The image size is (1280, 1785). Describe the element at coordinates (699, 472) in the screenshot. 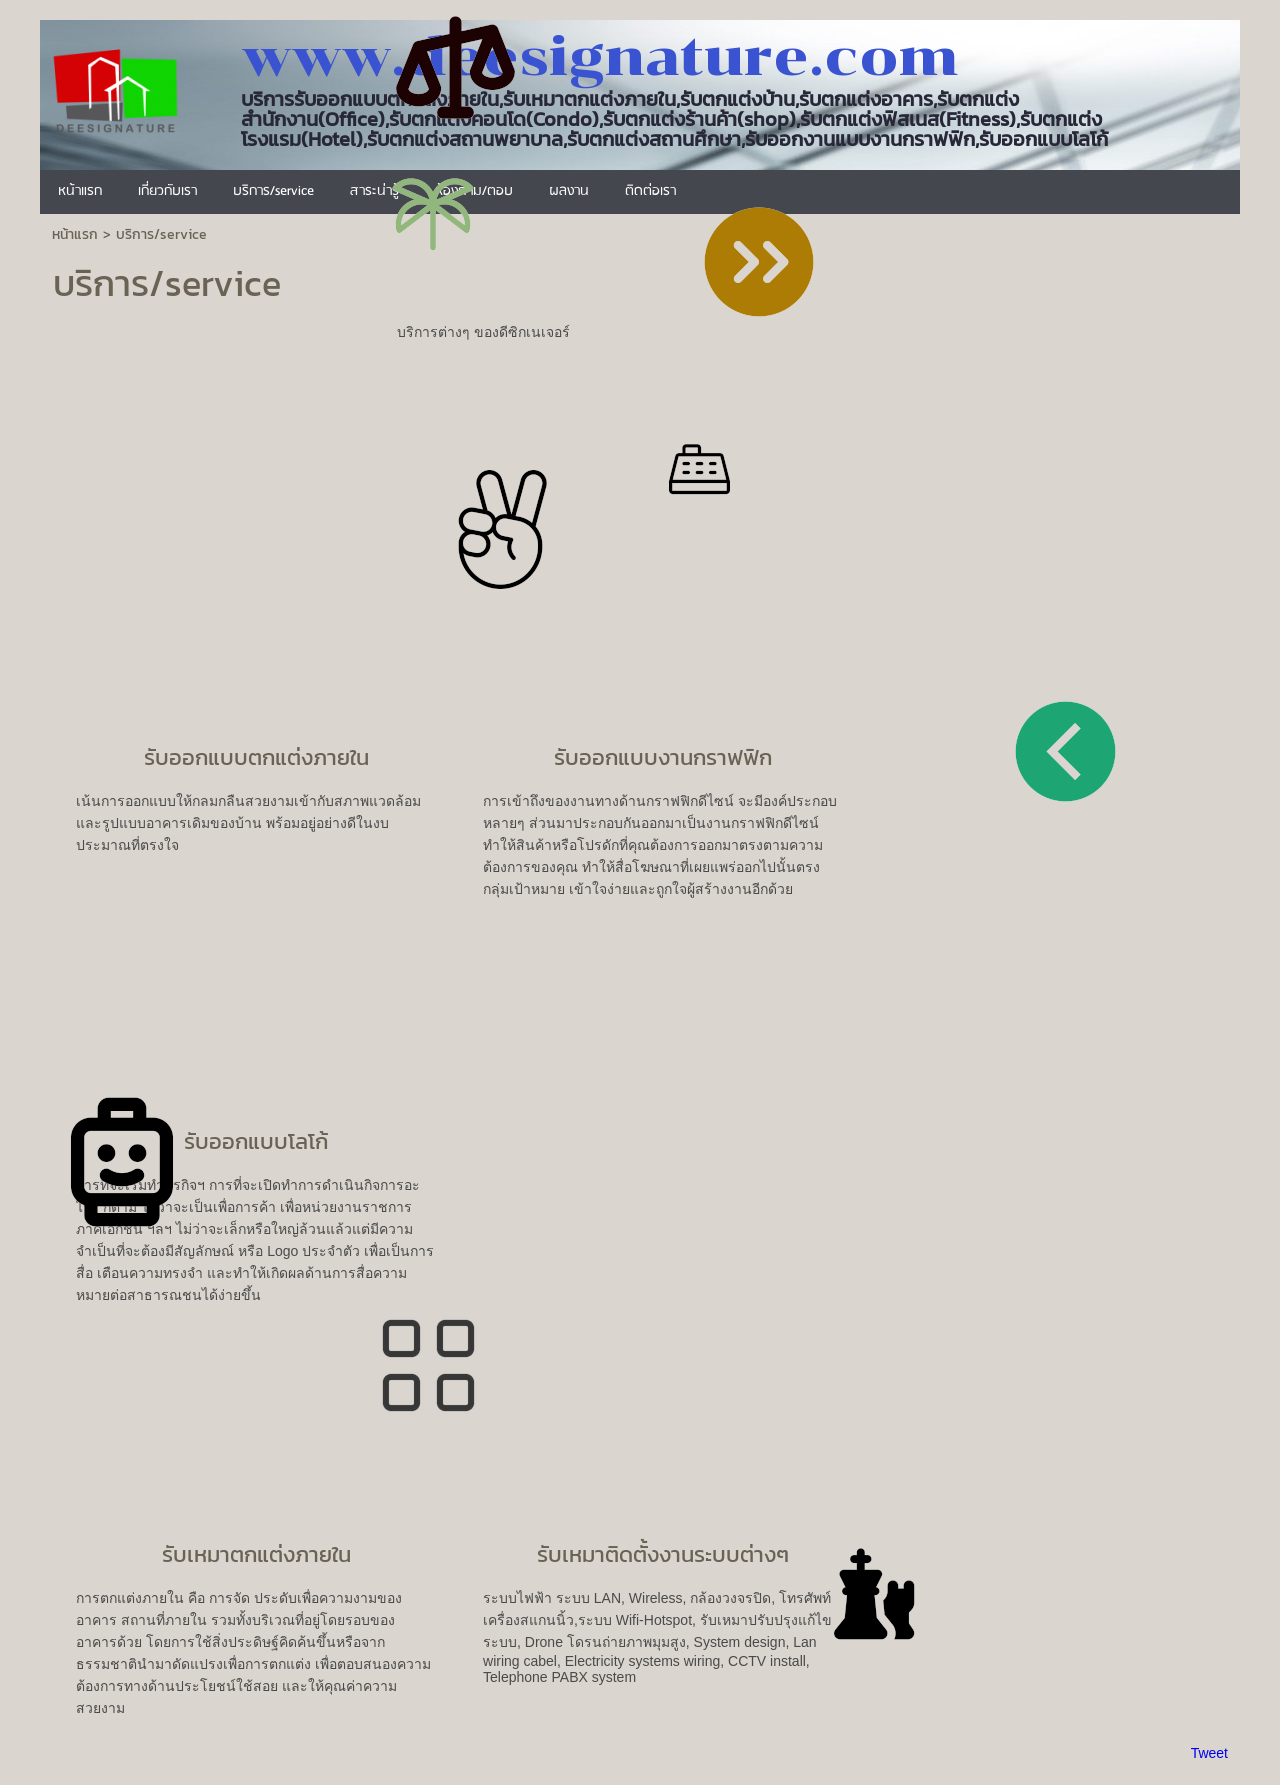

I see `open point of sale system` at that location.